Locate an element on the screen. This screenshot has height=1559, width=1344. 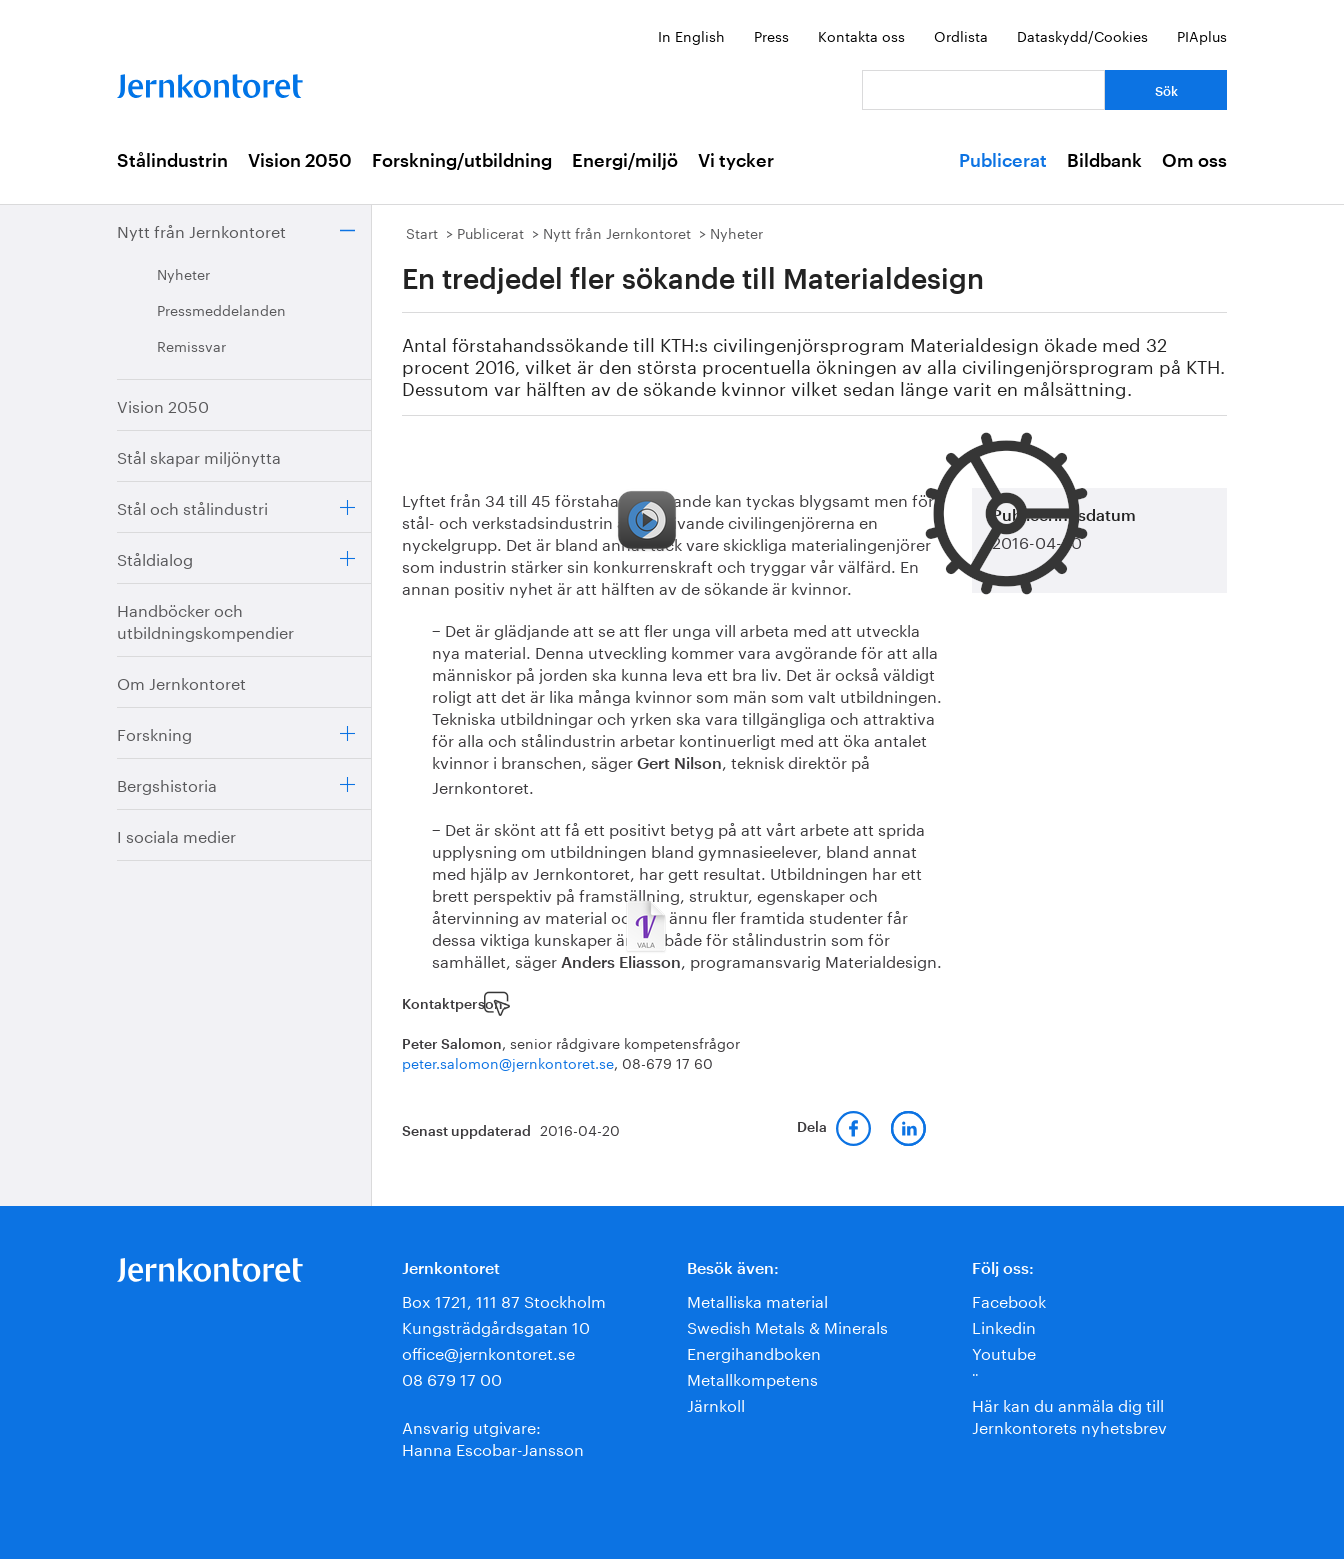
access system settings and preferences is located at coordinates (1006, 513).